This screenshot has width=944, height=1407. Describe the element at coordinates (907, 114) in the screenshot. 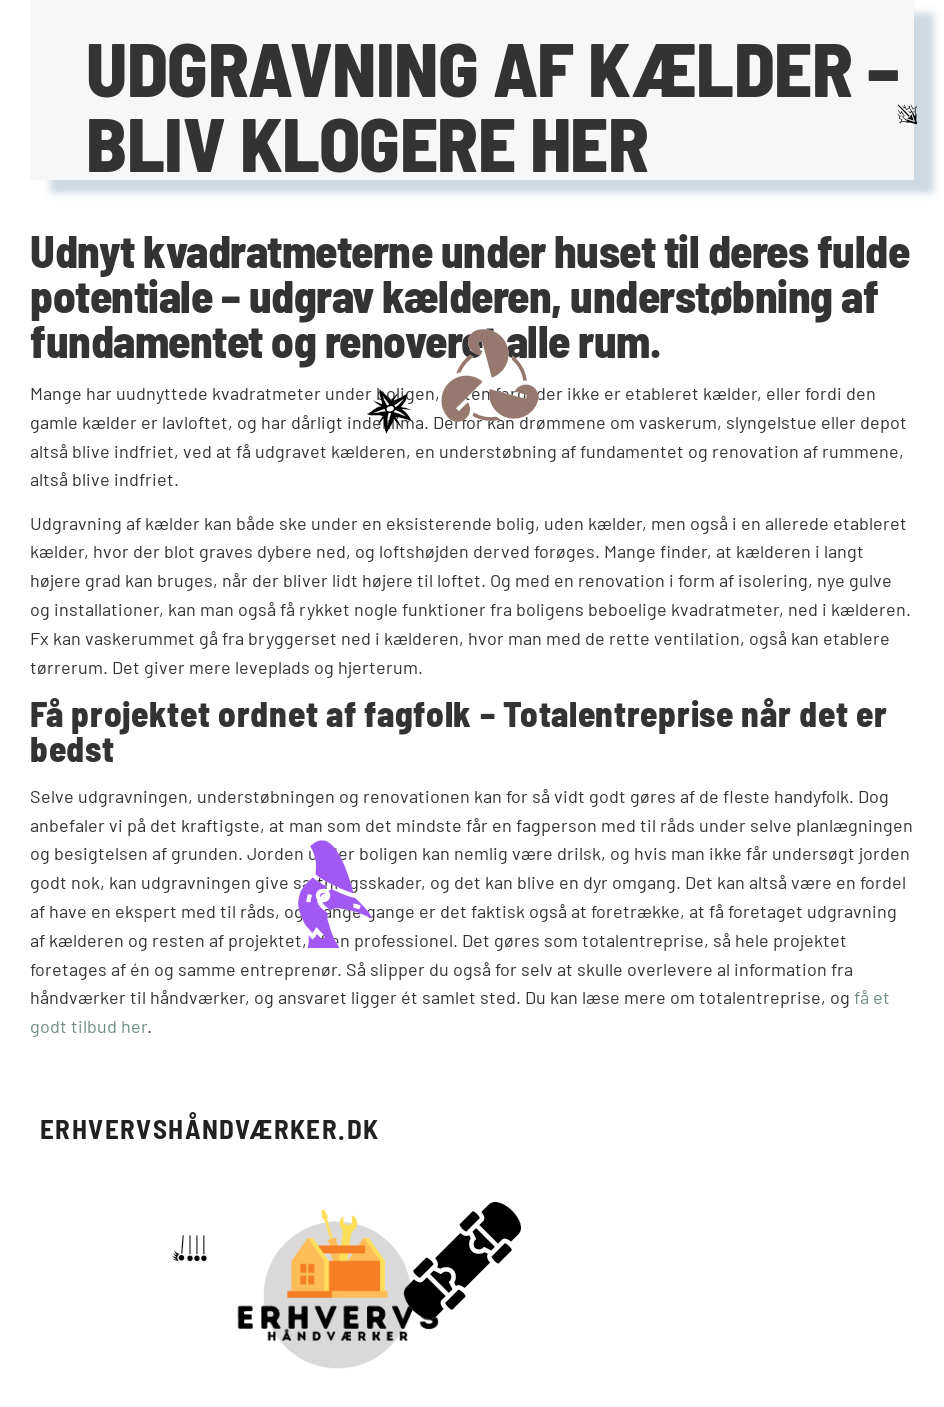

I see `activate charged arrow ability` at that location.